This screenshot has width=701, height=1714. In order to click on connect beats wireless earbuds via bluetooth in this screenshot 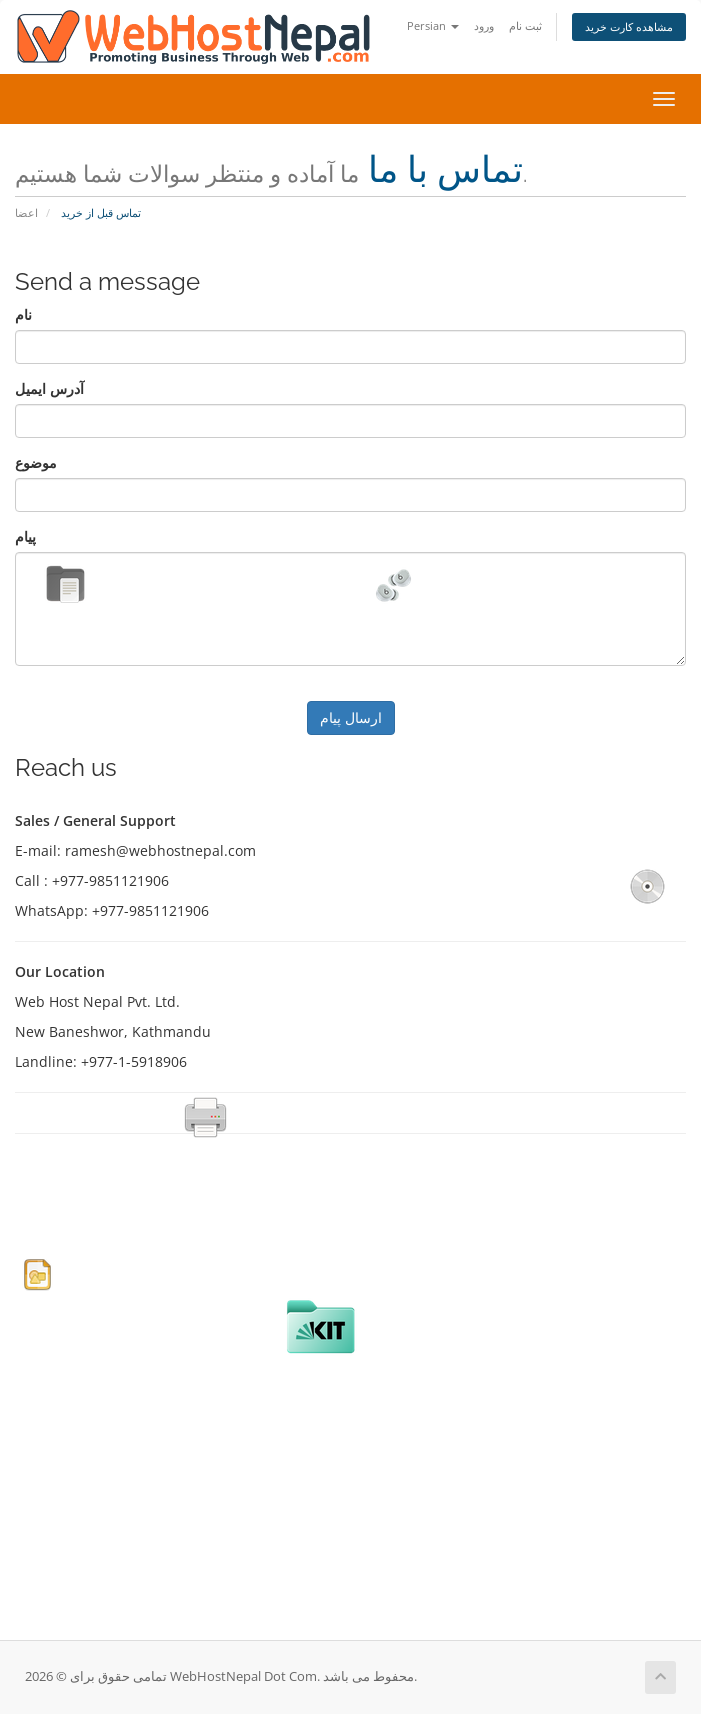, I will do `click(393, 585)`.